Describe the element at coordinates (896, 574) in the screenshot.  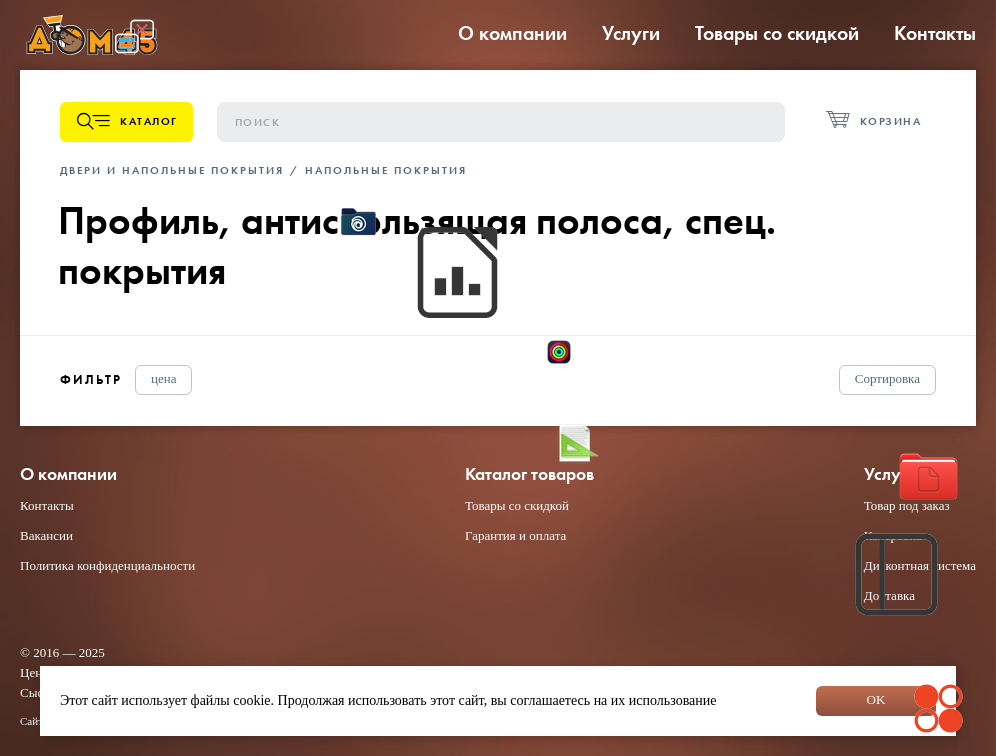
I see `toggle sidebar panel visibility` at that location.